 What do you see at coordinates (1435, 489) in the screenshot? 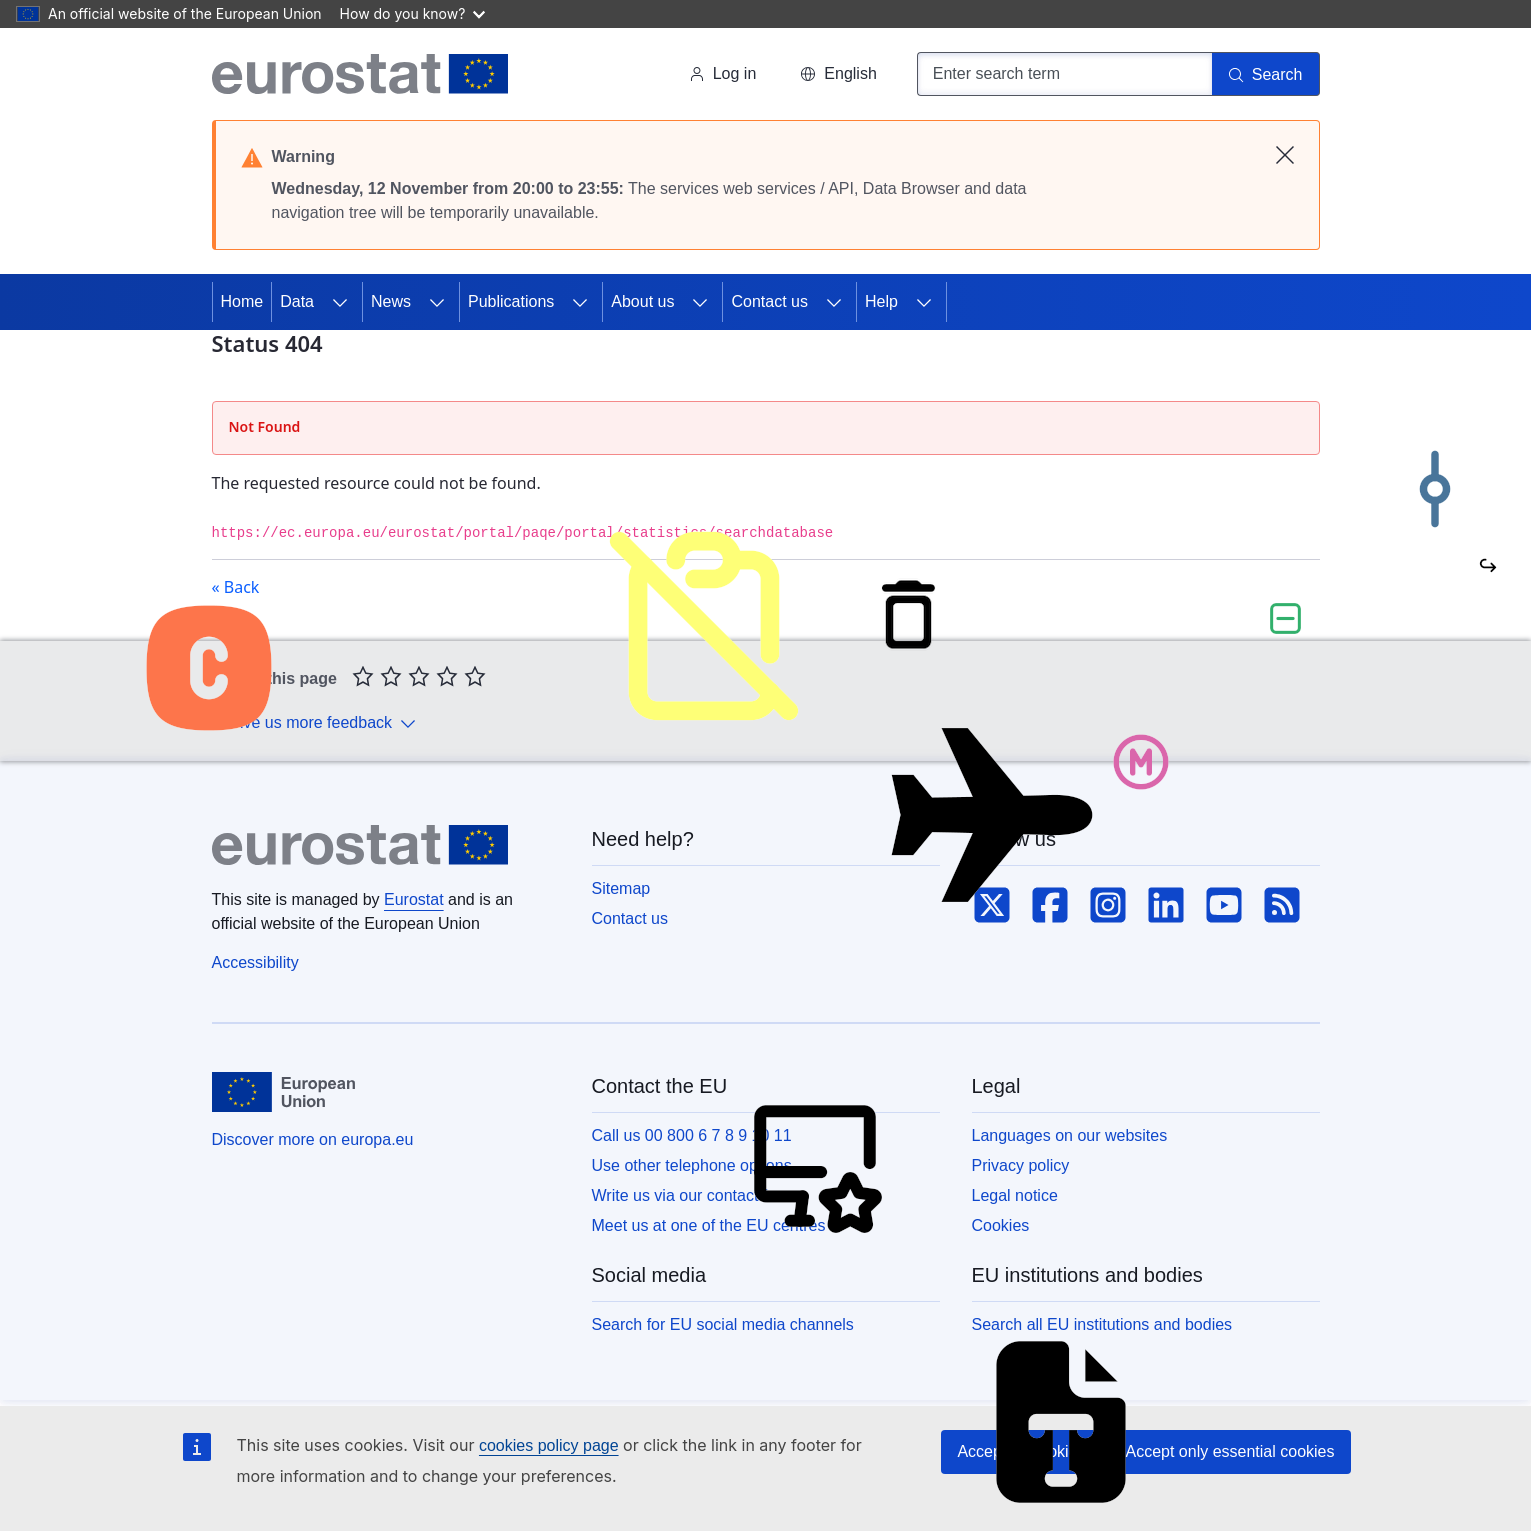
I see `view commit history in version control` at bounding box center [1435, 489].